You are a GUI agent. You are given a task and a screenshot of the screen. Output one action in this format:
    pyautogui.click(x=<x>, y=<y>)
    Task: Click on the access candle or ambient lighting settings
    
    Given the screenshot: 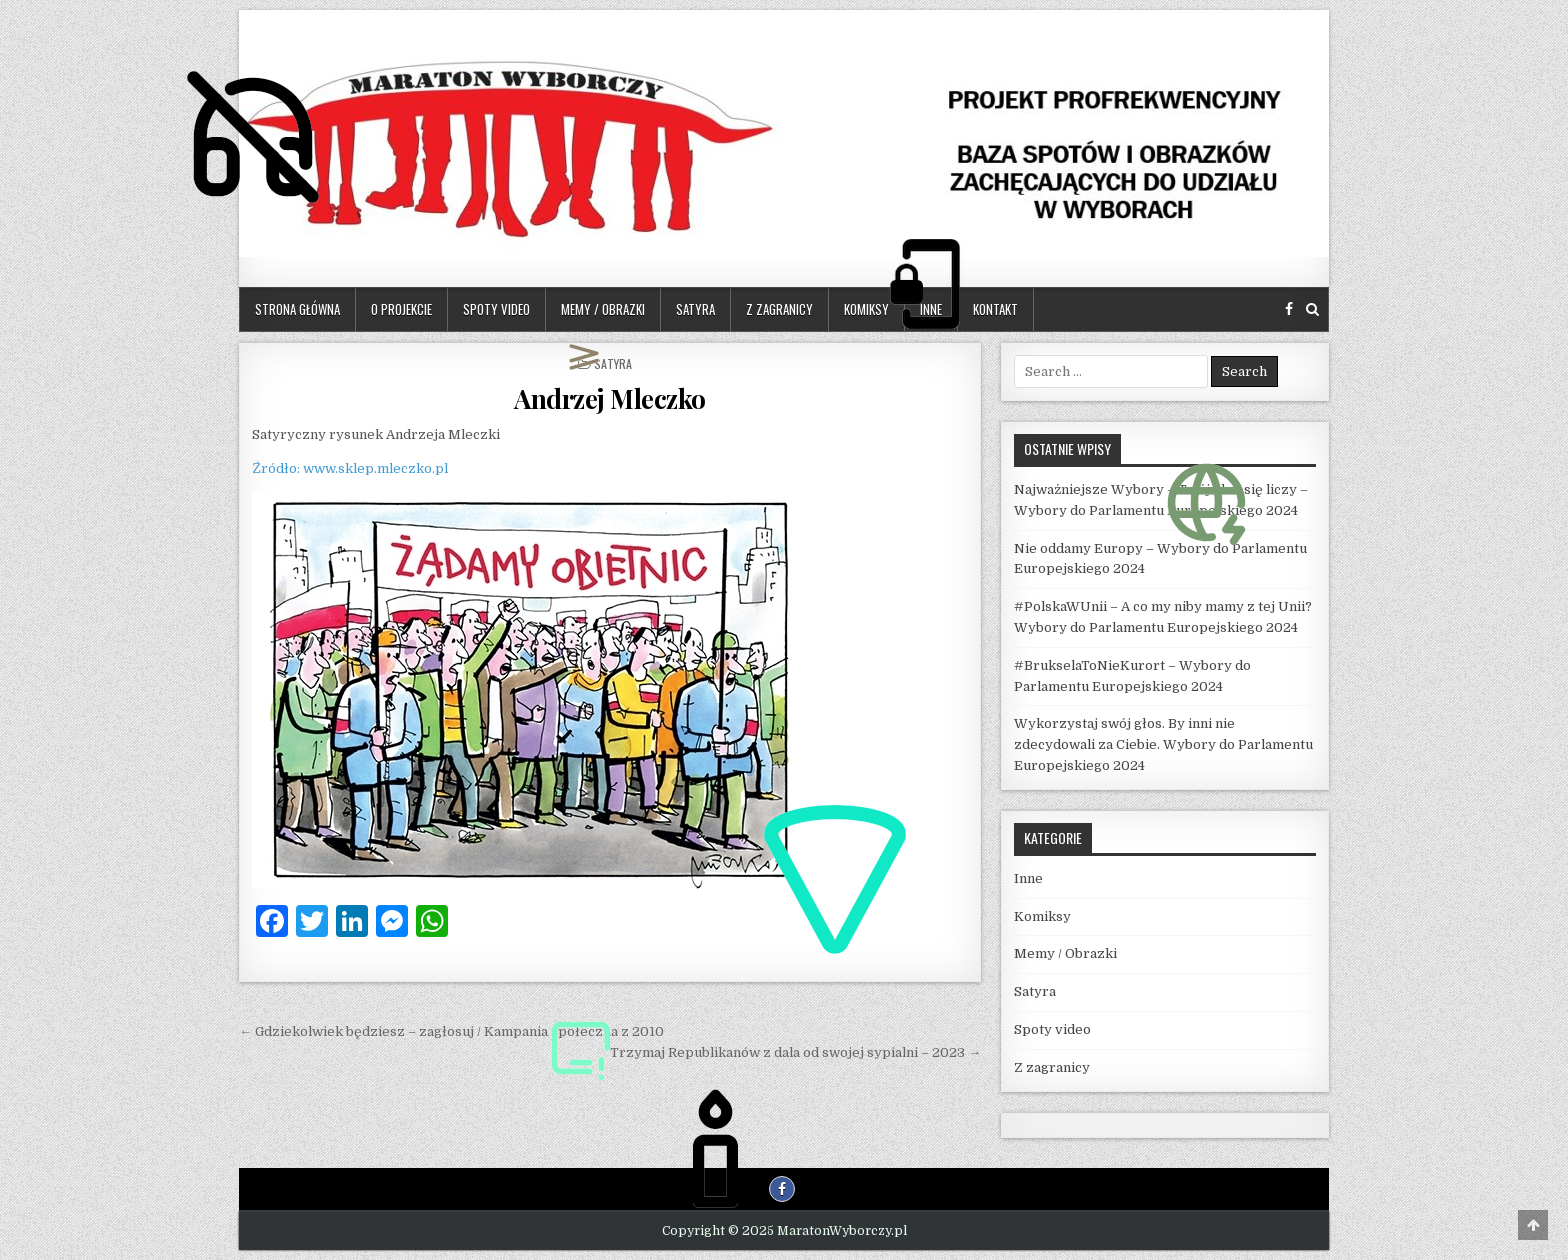 What is the action you would take?
    pyautogui.click(x=715, y=1151)
    